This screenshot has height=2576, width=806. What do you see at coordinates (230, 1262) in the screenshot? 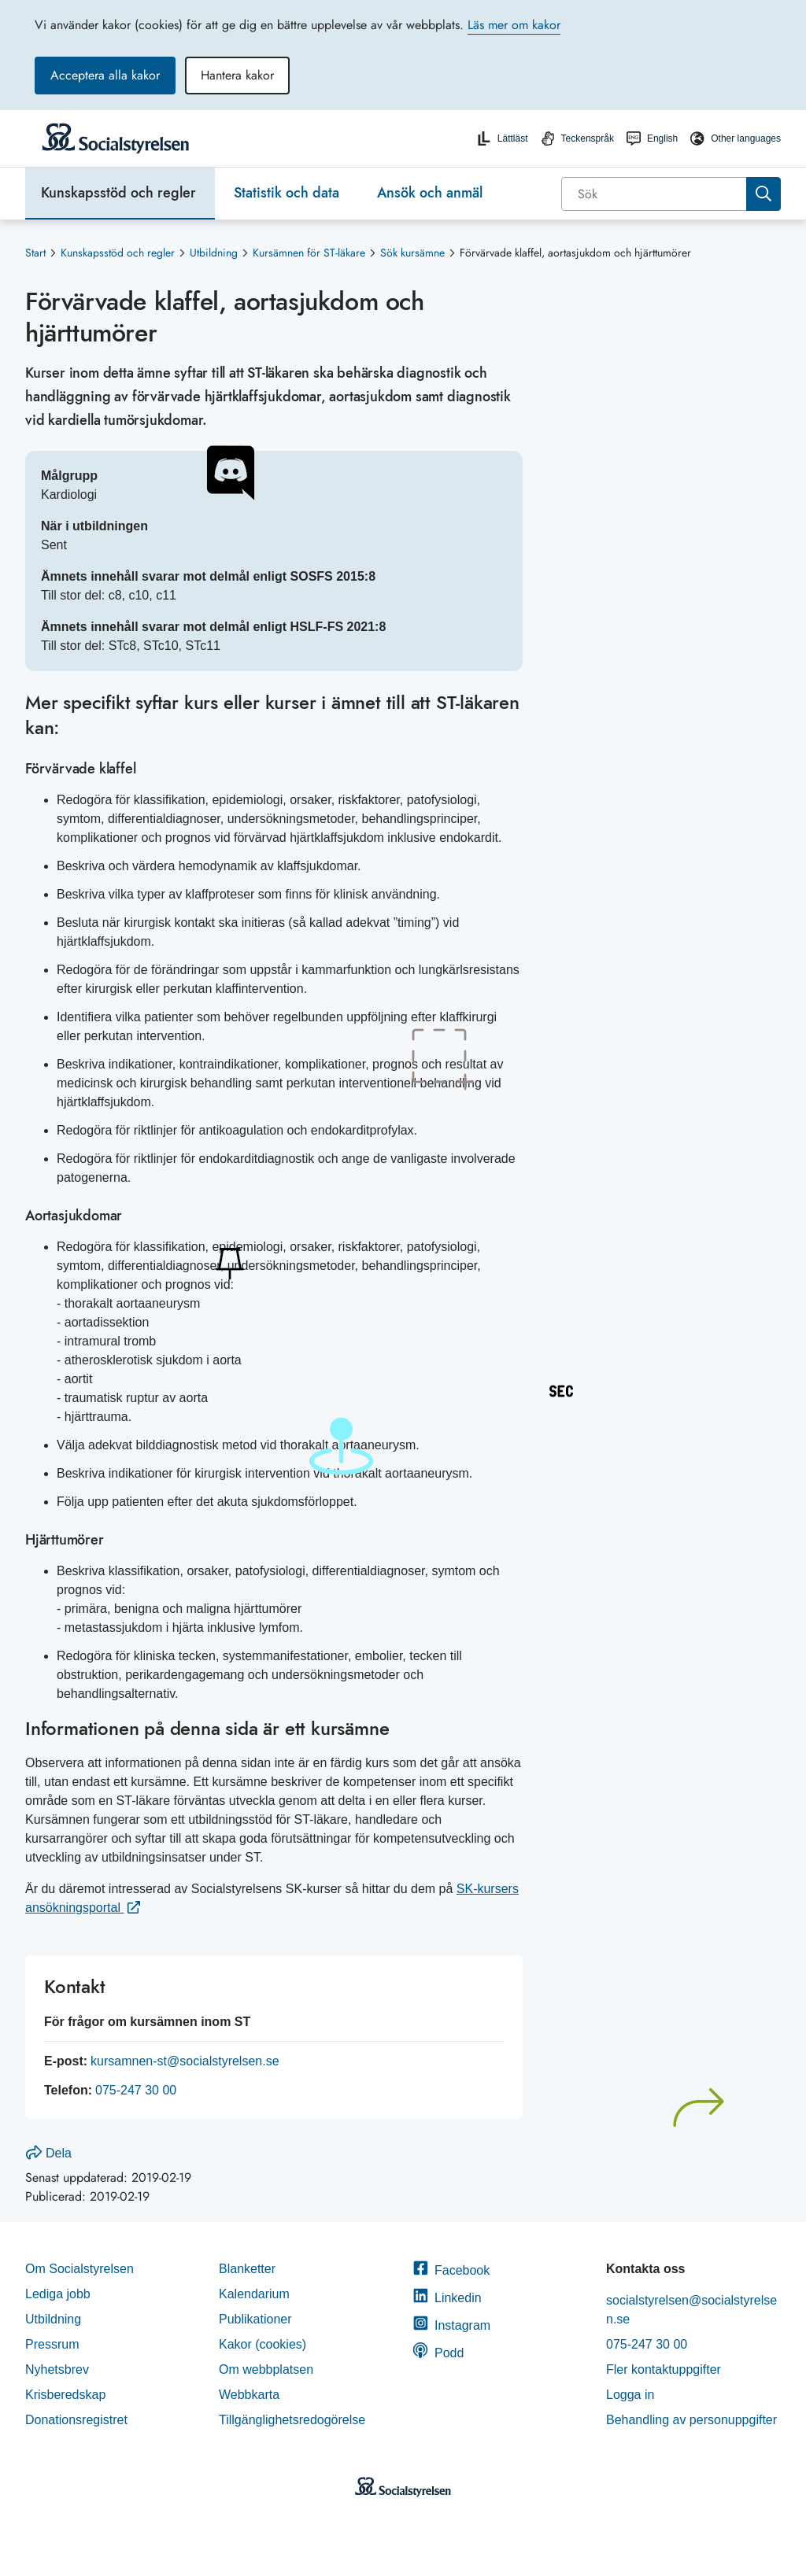
I see `pin an item to keep it visible` at bounding box center [230, 1262].